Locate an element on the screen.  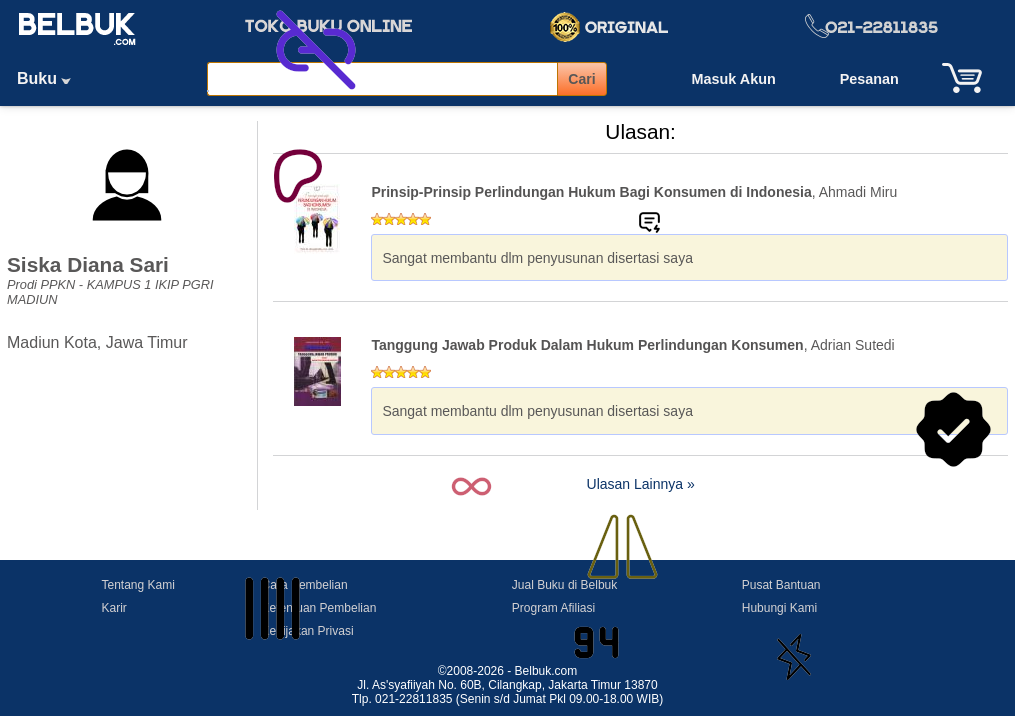
indicates a count or tally of four items is located at coordinates (272, 608).